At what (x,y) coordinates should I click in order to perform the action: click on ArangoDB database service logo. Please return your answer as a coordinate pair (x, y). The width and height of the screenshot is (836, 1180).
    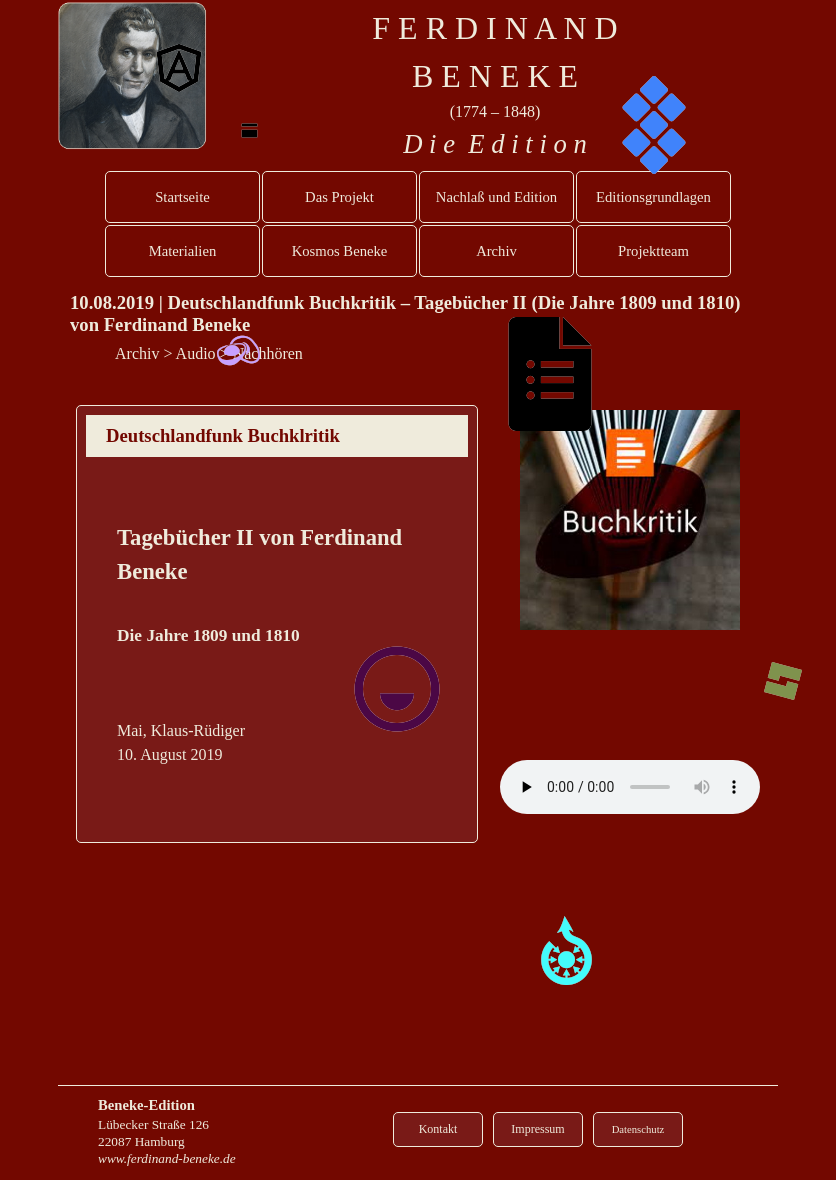
    Looking at the image, I should click on (238, 350).